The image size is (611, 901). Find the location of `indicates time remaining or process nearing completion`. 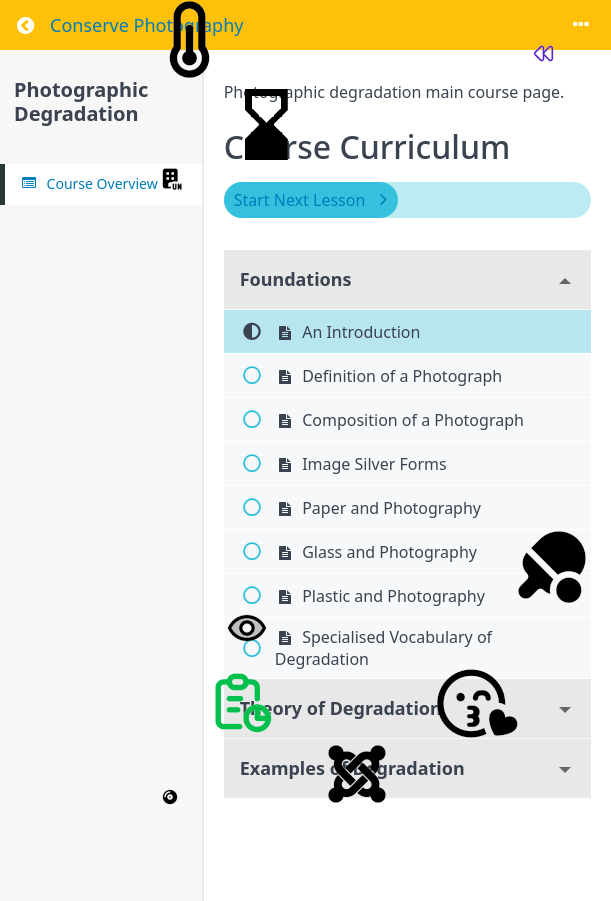

indicates time remaining or process nearing completion is located at coordinates (266, 124).